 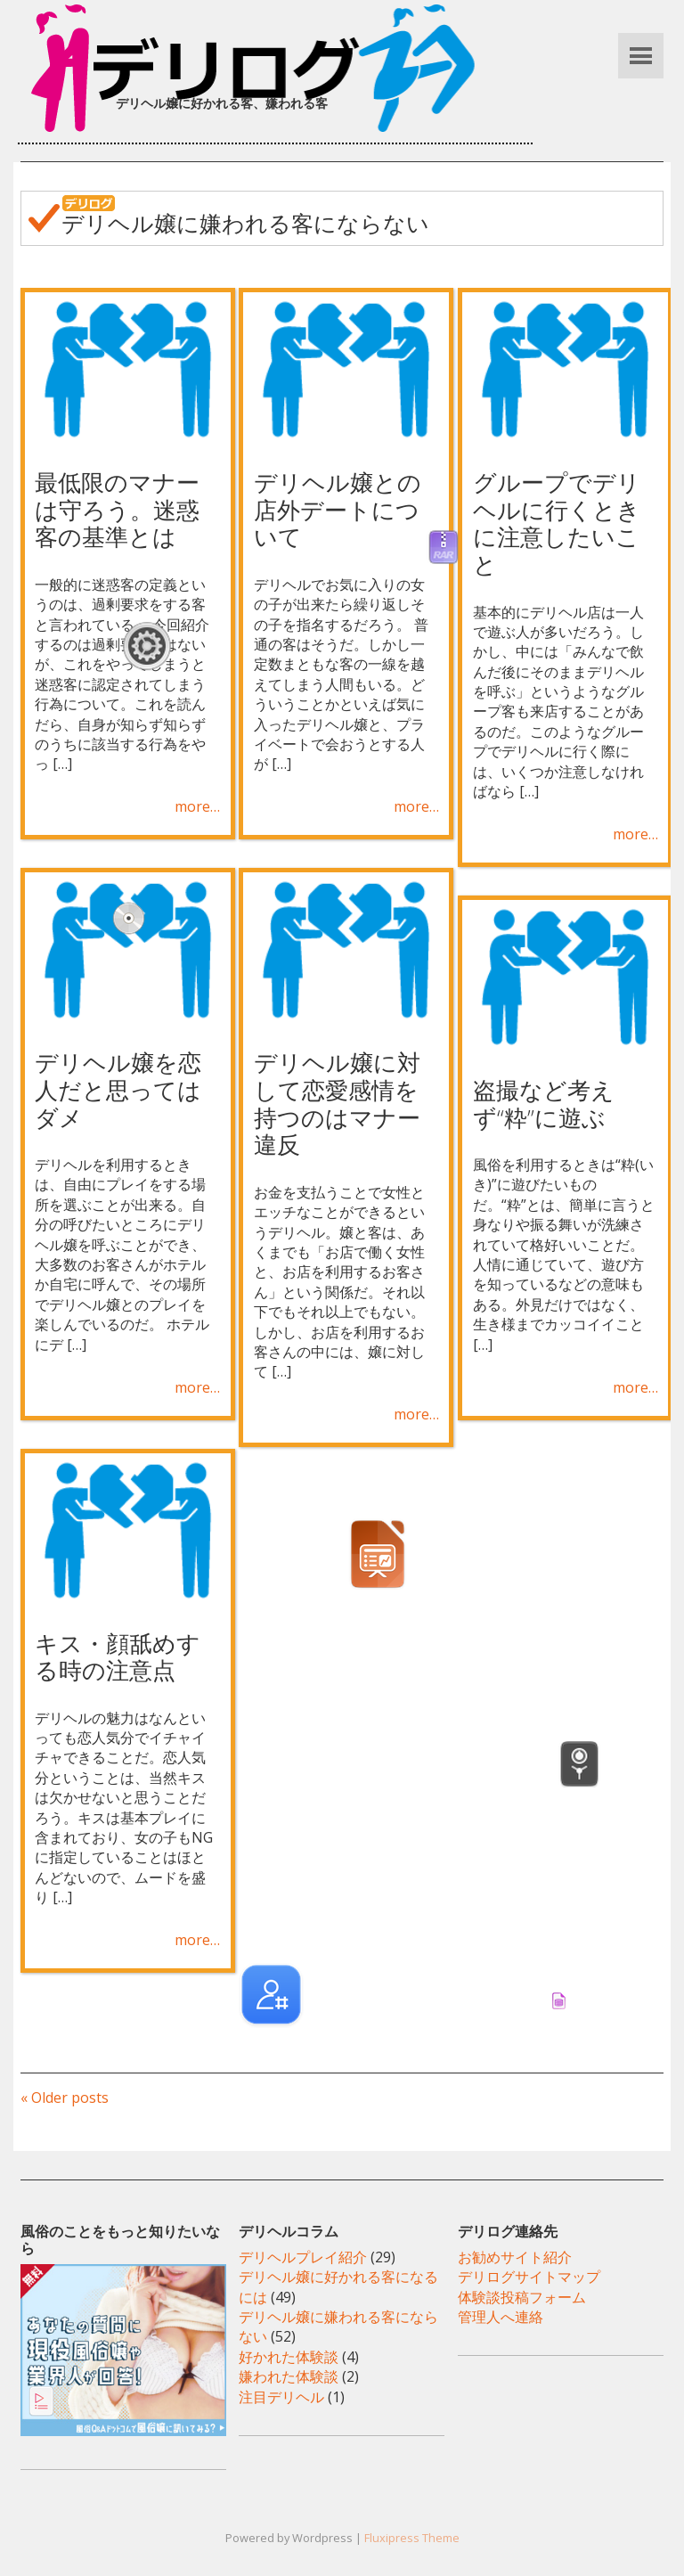 What do you see at coordinates (558, 2000) in the screenshot?
I see `open a database template file` at bounding box center [558, 2000].